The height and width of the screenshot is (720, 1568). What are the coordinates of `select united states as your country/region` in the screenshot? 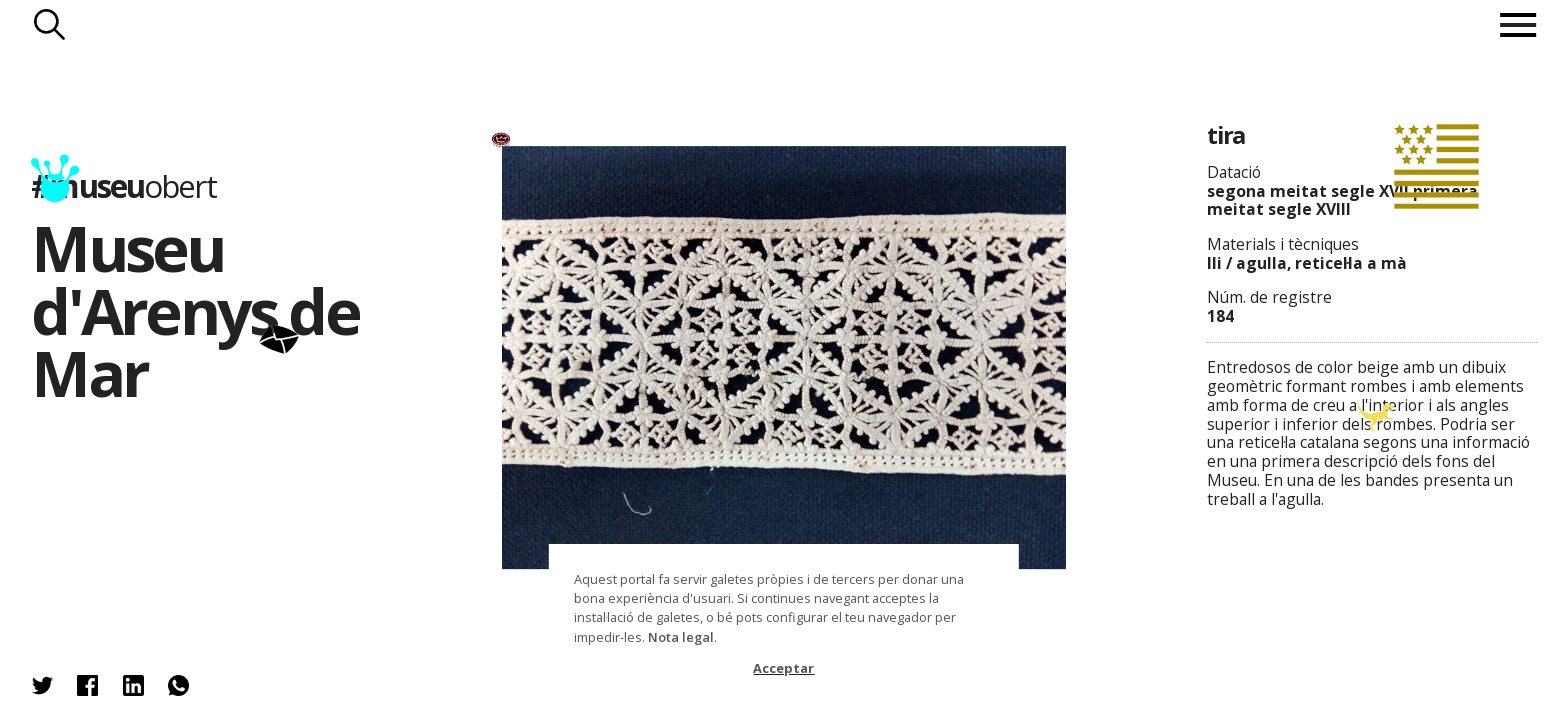 It's located at (1436, 166).